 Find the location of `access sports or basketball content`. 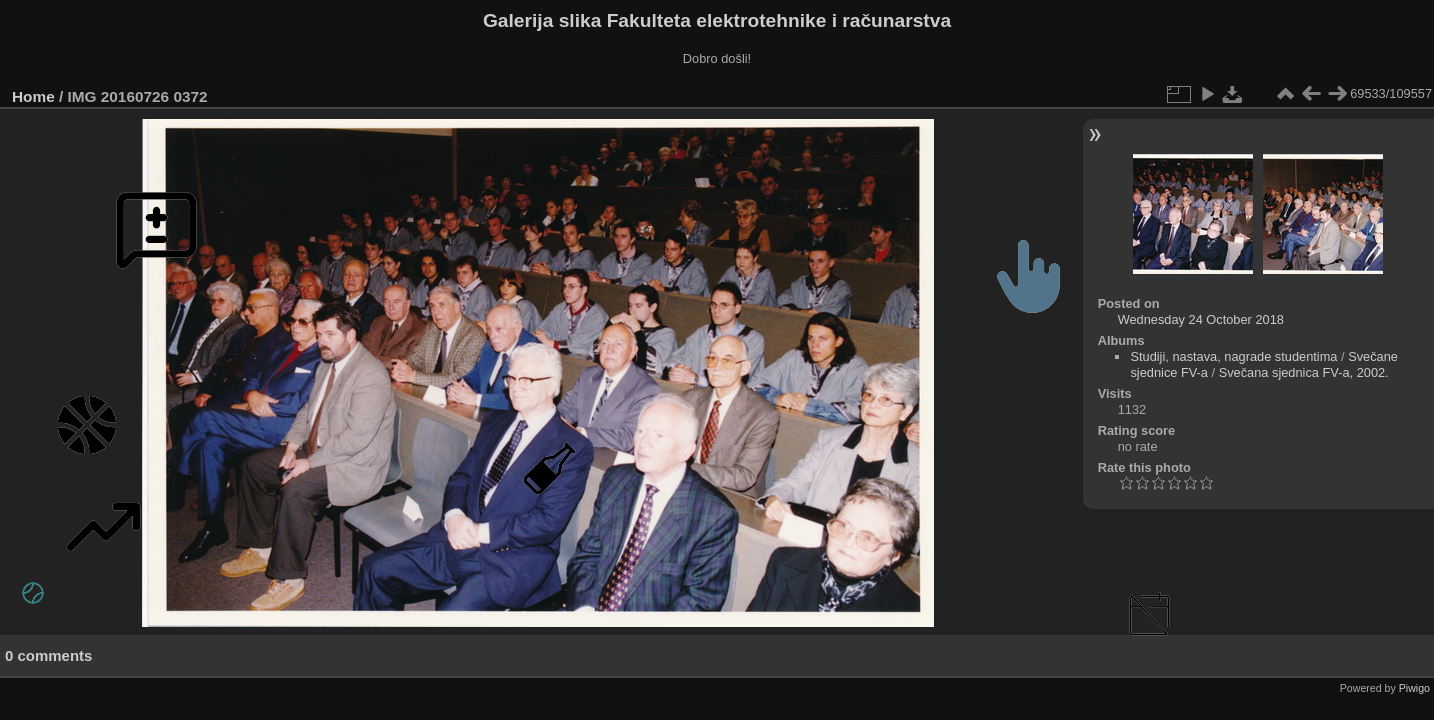

access sports or basketball content is located at coordinates (87, 425).